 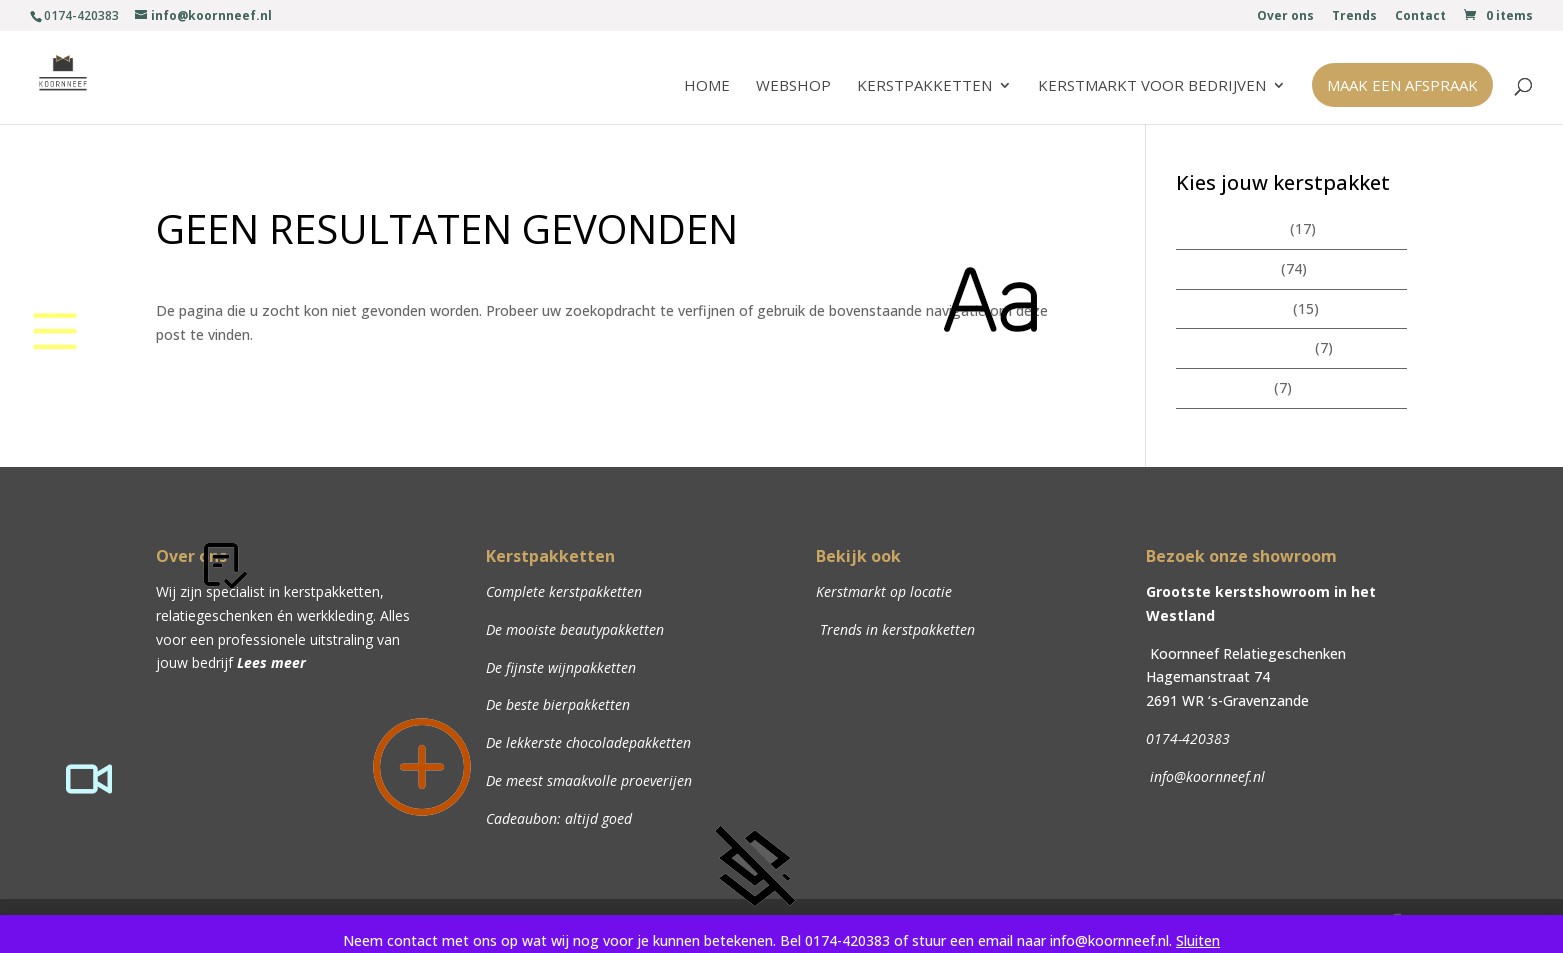 I want to click on view or manage a task checklist, so click(x=224, y=566).